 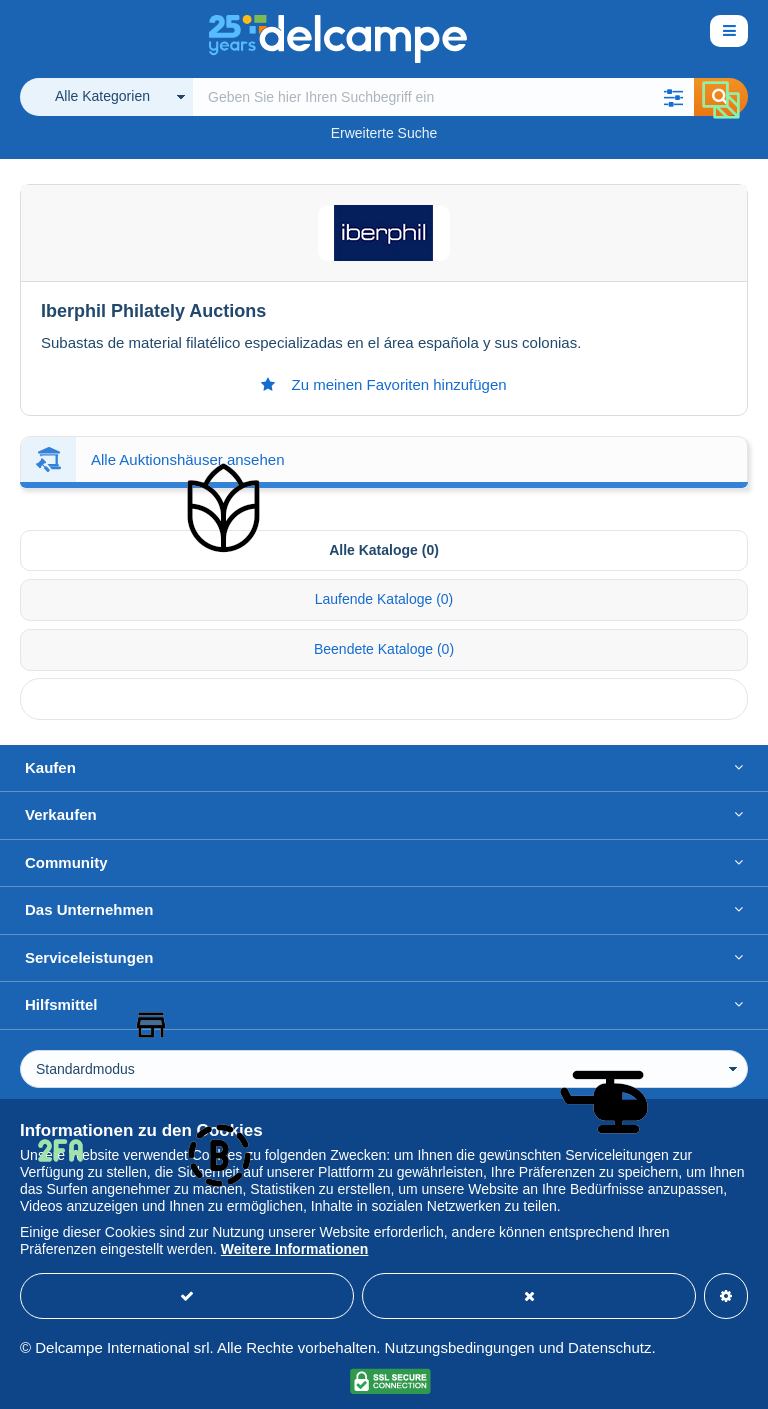 What do you see at coordinates (606, 1100) in the screenshot?
I see `access helicopter or air transport options` at bounding box center [606, 1100].